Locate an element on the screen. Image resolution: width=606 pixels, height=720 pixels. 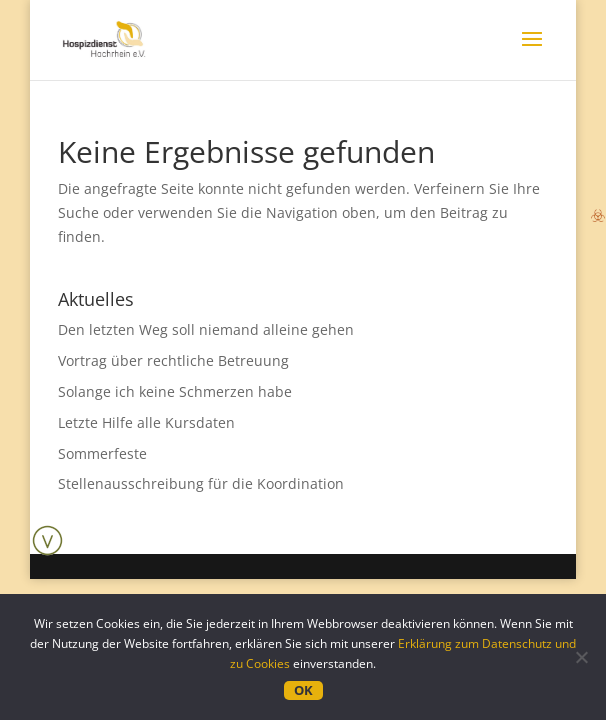
indicates a verified or validated status is located at coordinates (47, 540).